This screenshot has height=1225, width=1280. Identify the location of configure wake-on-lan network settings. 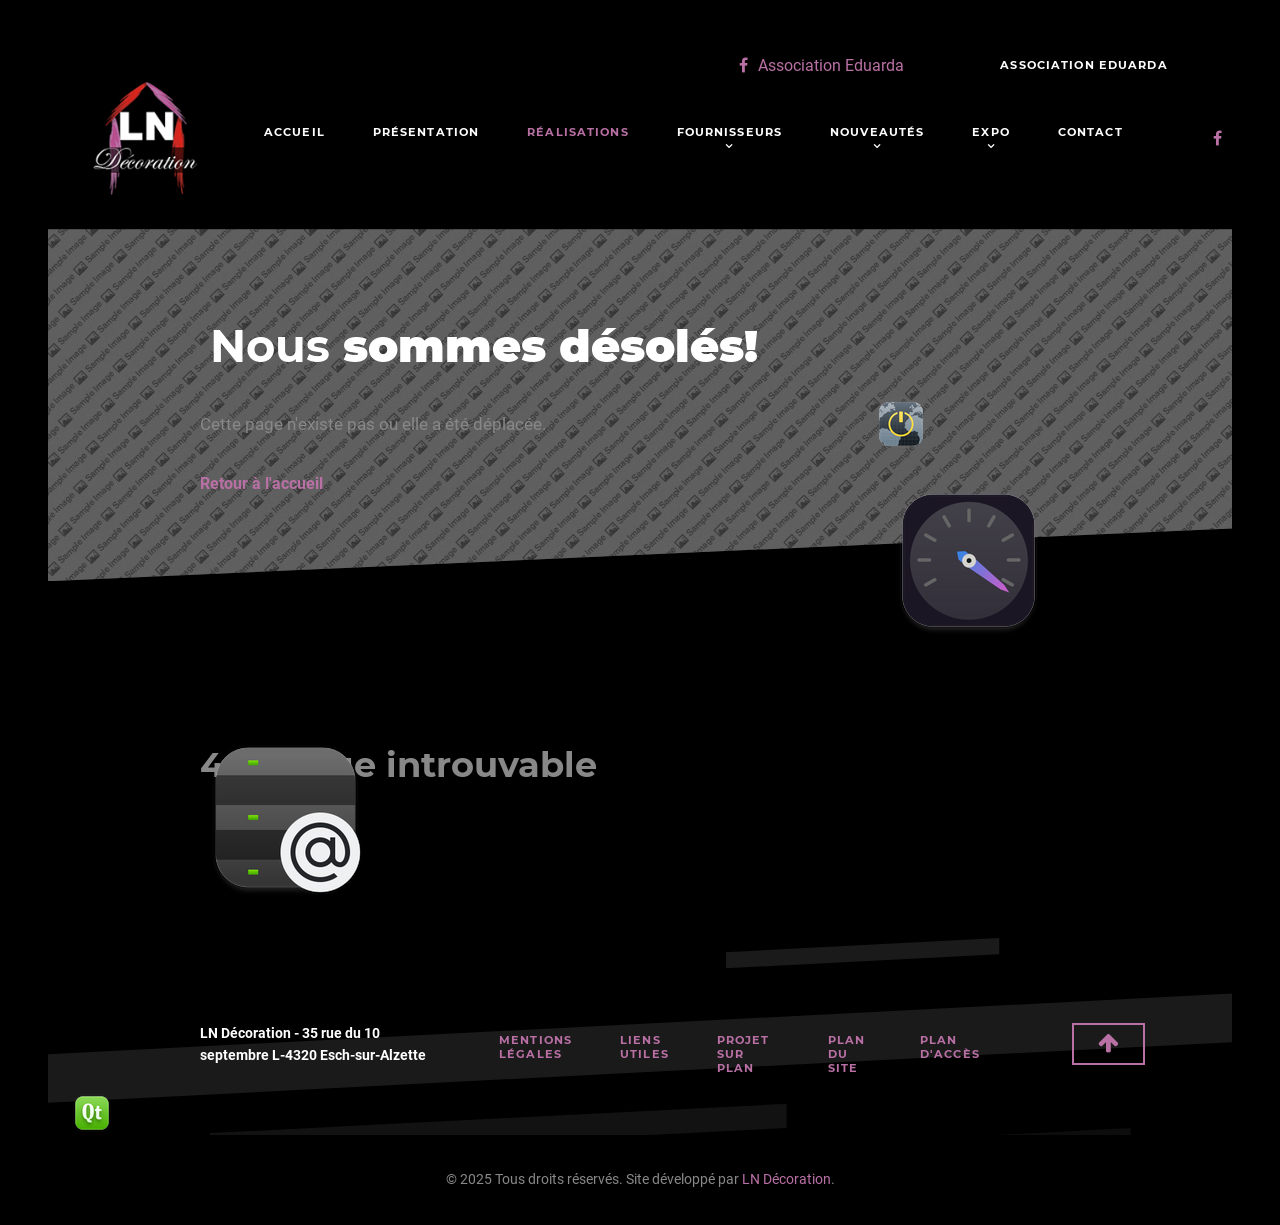
(901, 424).